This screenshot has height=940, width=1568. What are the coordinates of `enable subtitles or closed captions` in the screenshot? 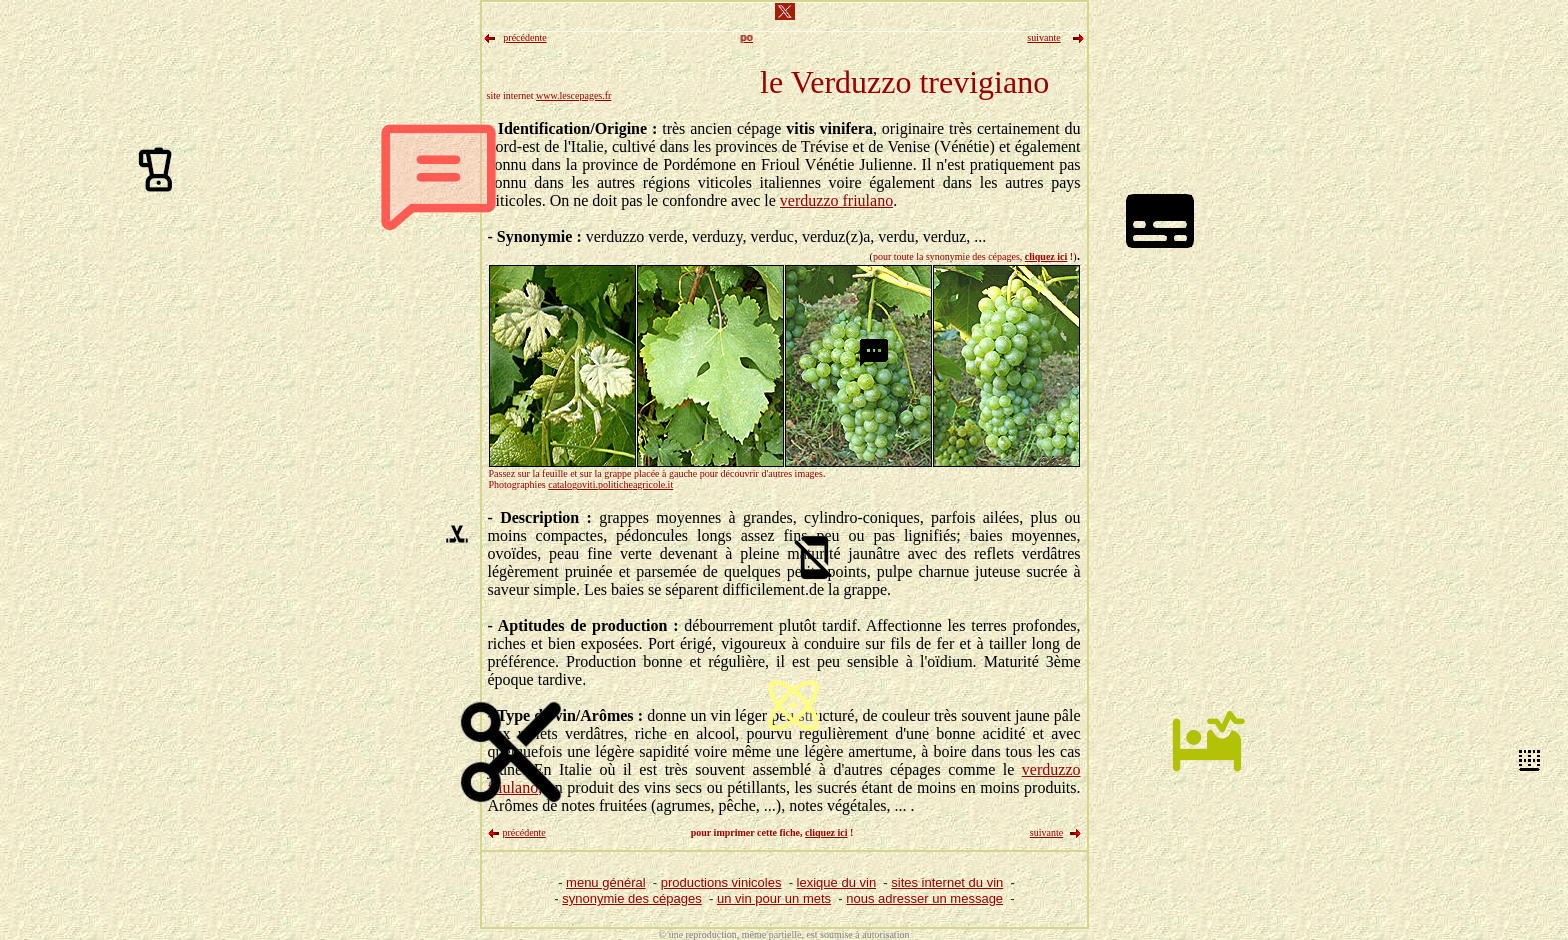 It's located at (1160, 221).